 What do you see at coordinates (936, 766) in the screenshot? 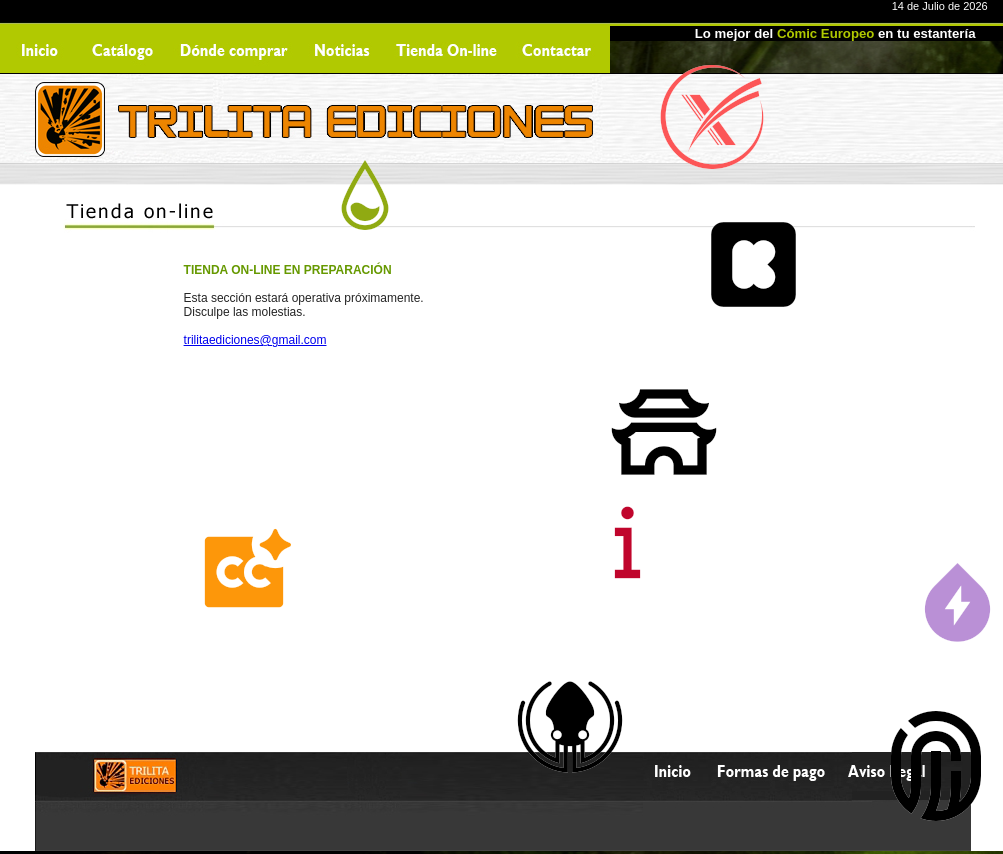
I see `enable fingerprint authentication` at bounding box center [936, 766].